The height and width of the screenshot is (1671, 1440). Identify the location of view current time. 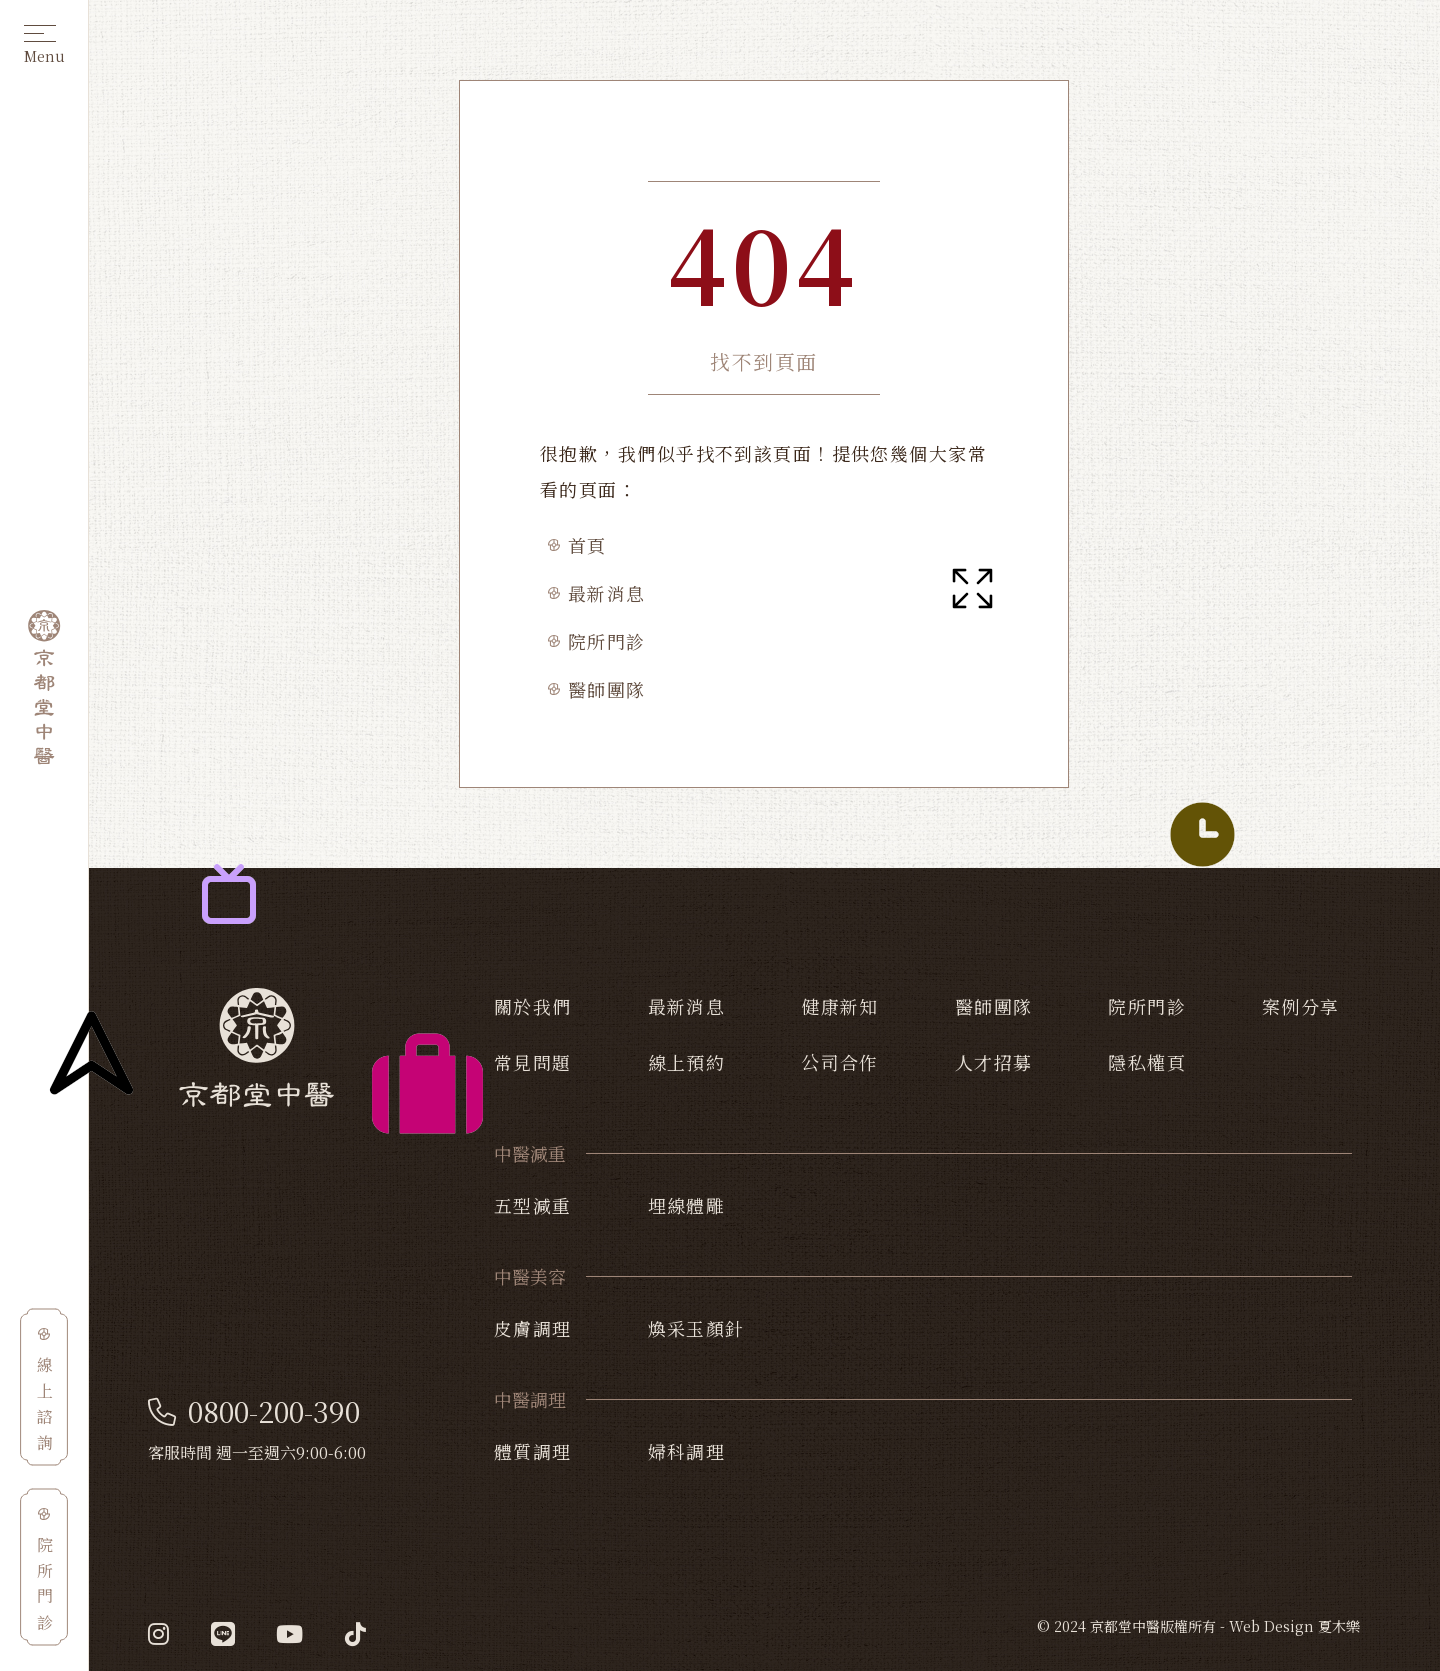
(1202, 834).